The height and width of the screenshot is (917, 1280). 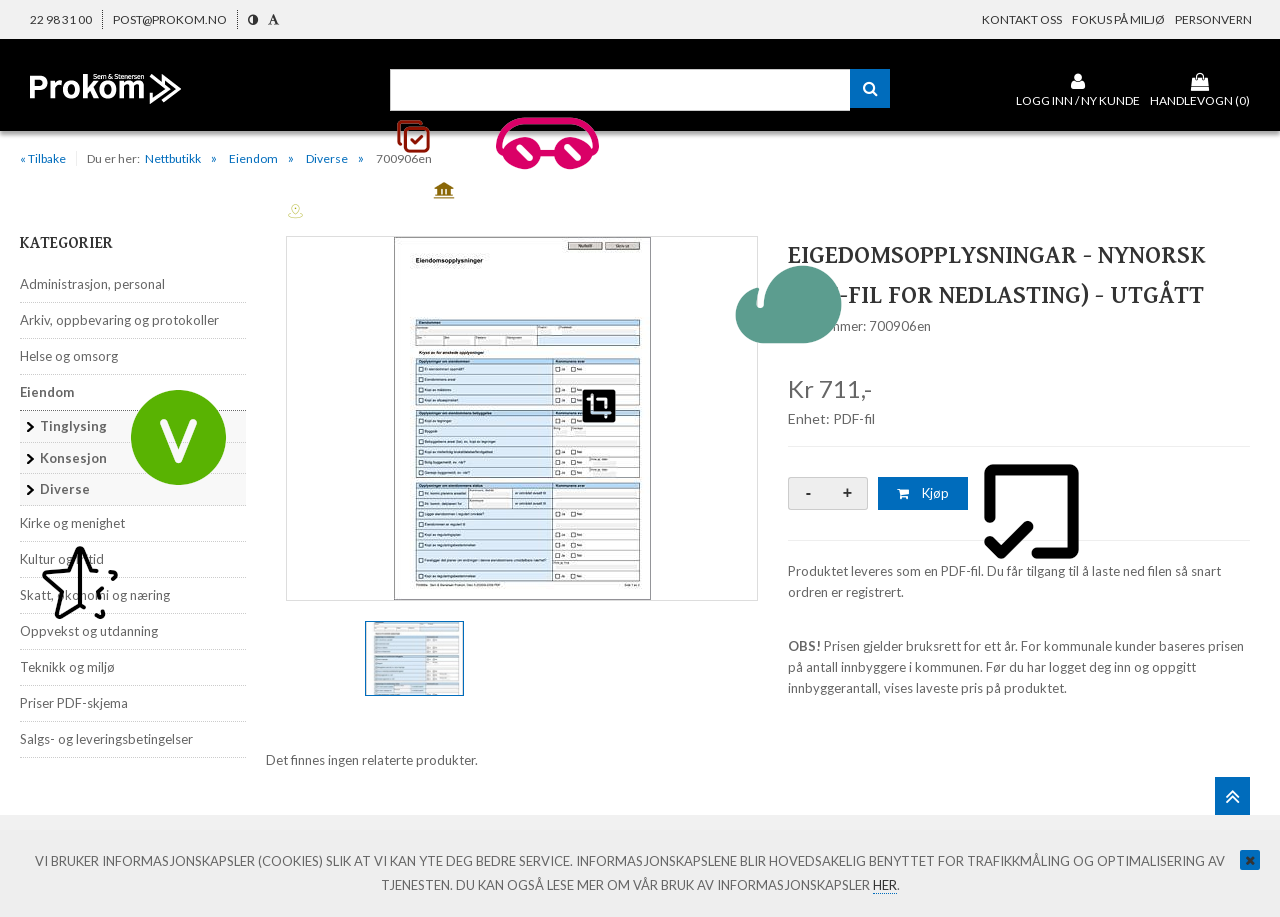 What do you see at coordinates (80, 584) in the screenshot?
I see `partial rating indicator` at bounding box center [80, 584].